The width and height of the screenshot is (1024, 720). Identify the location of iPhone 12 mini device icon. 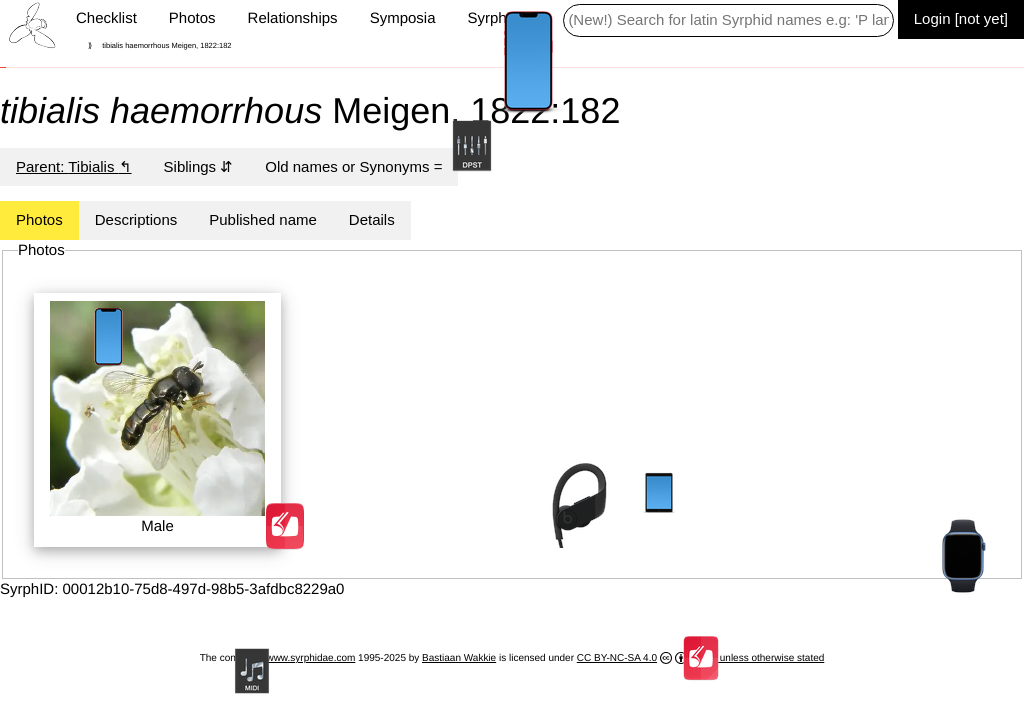
(108, 337).